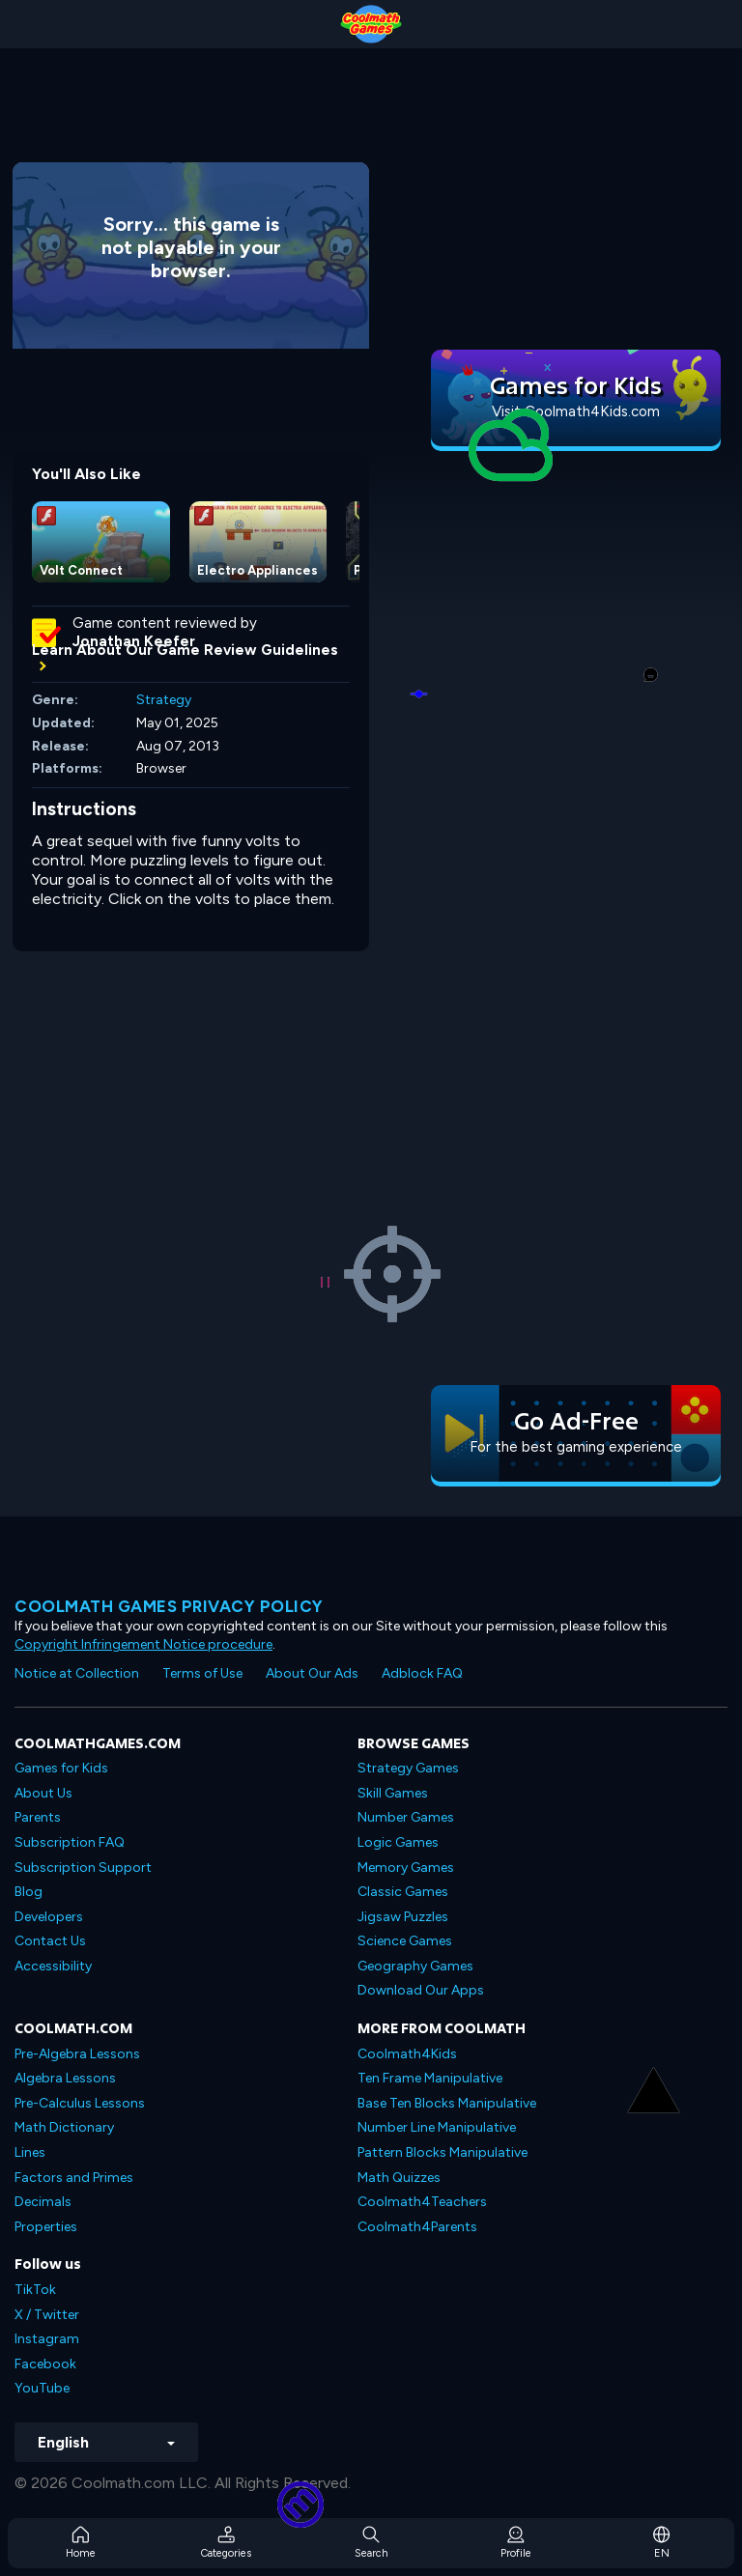 This screenshot has width=742, height=2576. Describe the element at coordinates (418, 694) in the screenshot. I see `view commit details in version control` at that location.